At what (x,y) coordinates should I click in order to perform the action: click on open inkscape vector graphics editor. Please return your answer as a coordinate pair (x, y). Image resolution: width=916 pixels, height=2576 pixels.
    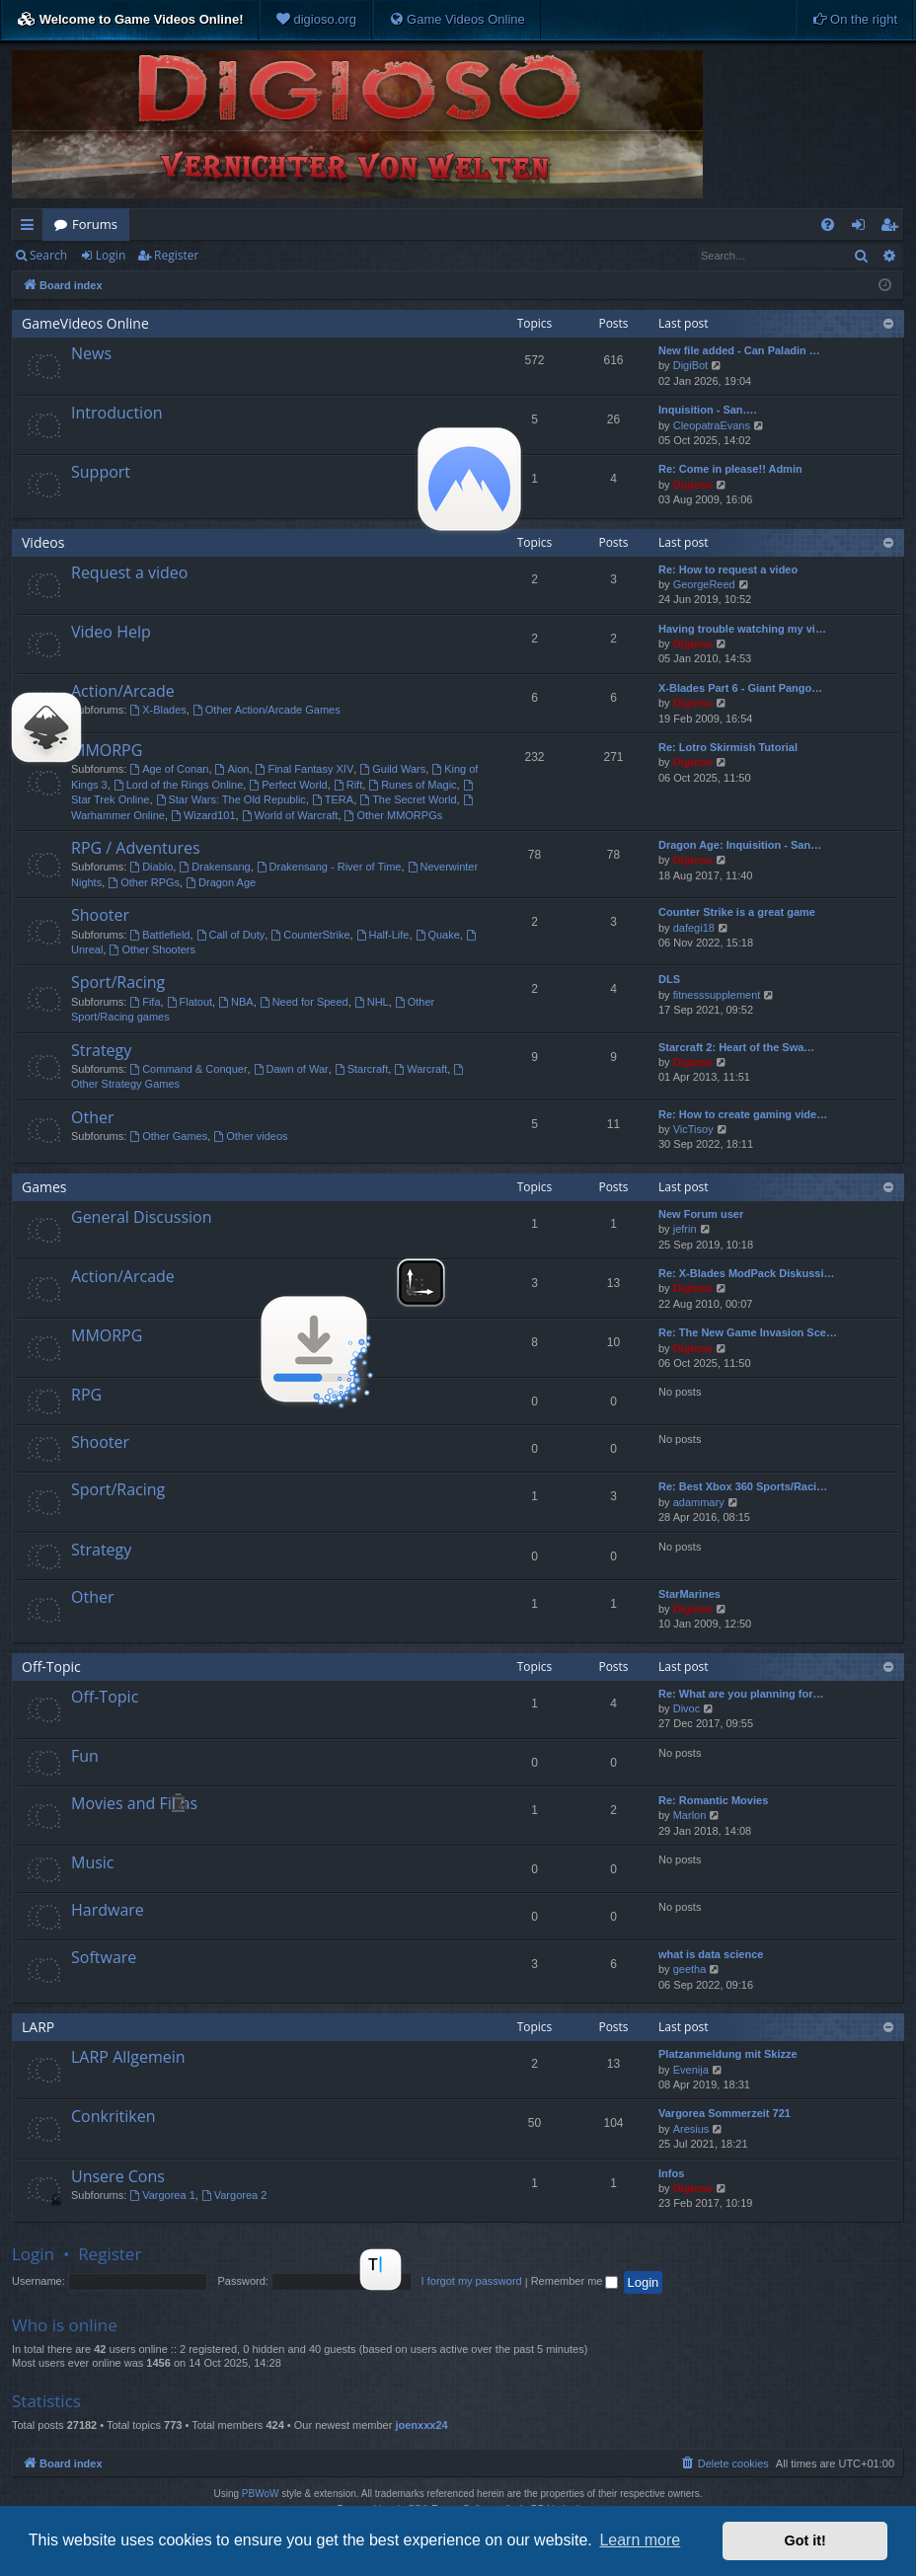
    Looking at the image, I should click on (46, 727).